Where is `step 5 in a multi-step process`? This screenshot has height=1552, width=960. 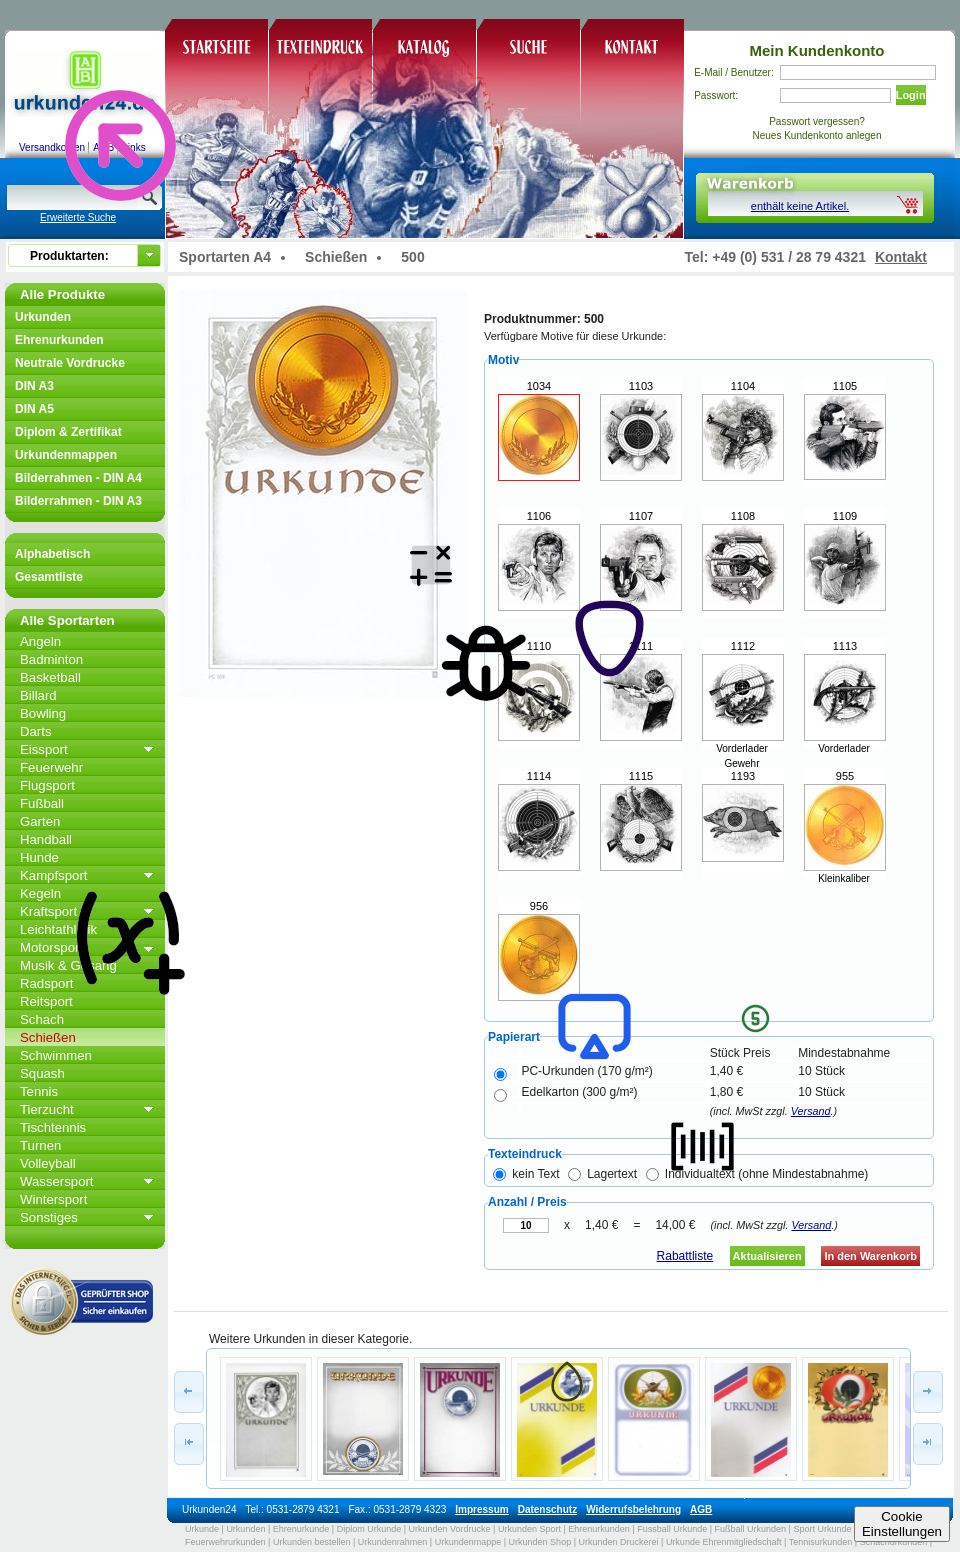
step 5 in a multi-step process is located at coordinates (755, 1018).